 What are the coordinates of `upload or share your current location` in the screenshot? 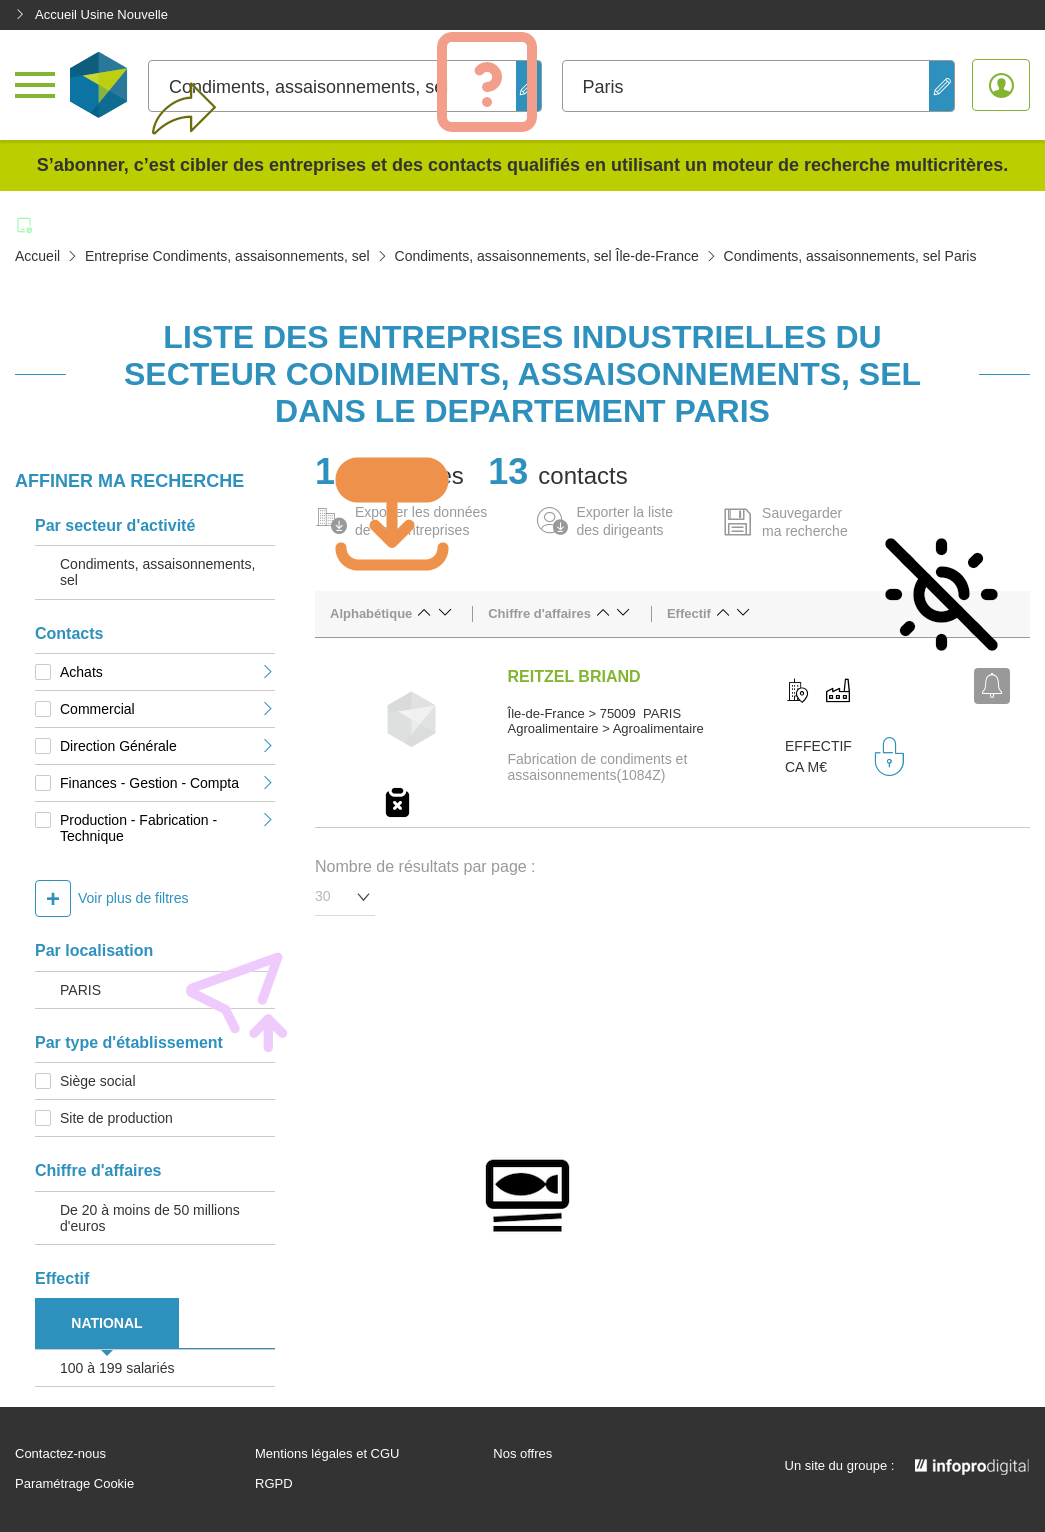 It's located at (235, 1000).